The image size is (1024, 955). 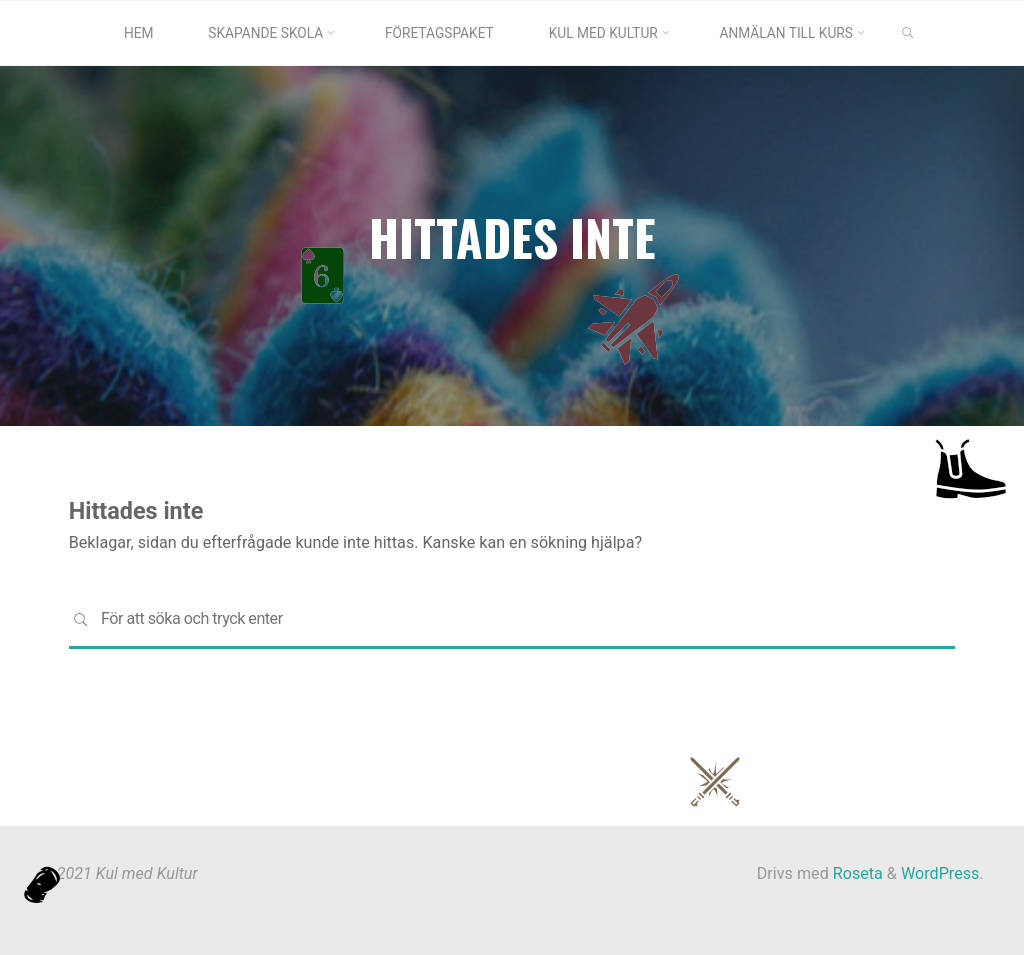 What do you see at coordinates (42, 885) in the screenshot?
I see `select potato as a game resource or ingredient` at bounding box center [42, 885].